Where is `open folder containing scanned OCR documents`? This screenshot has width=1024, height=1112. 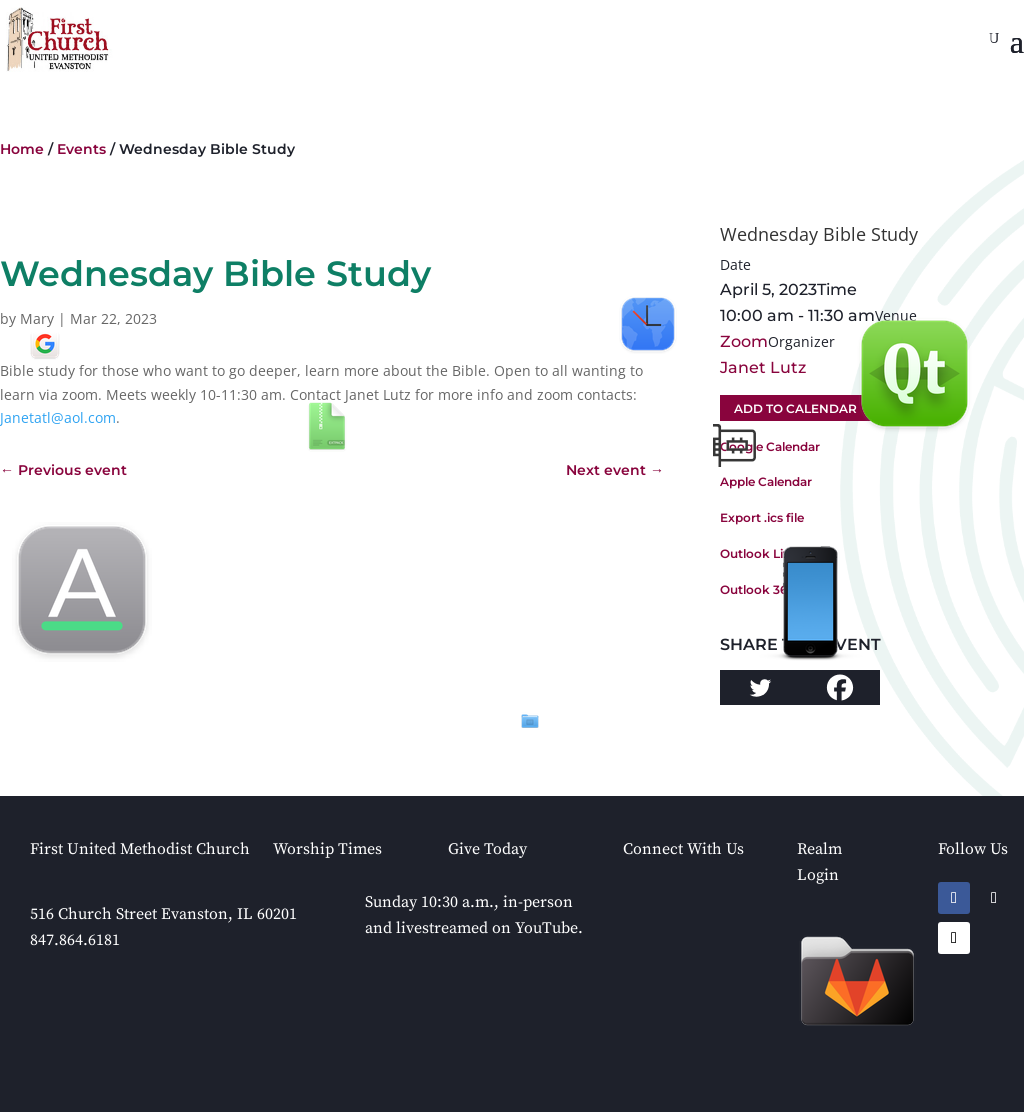 open folder containing scanned OCR documents is located at coordinates (530, 721).